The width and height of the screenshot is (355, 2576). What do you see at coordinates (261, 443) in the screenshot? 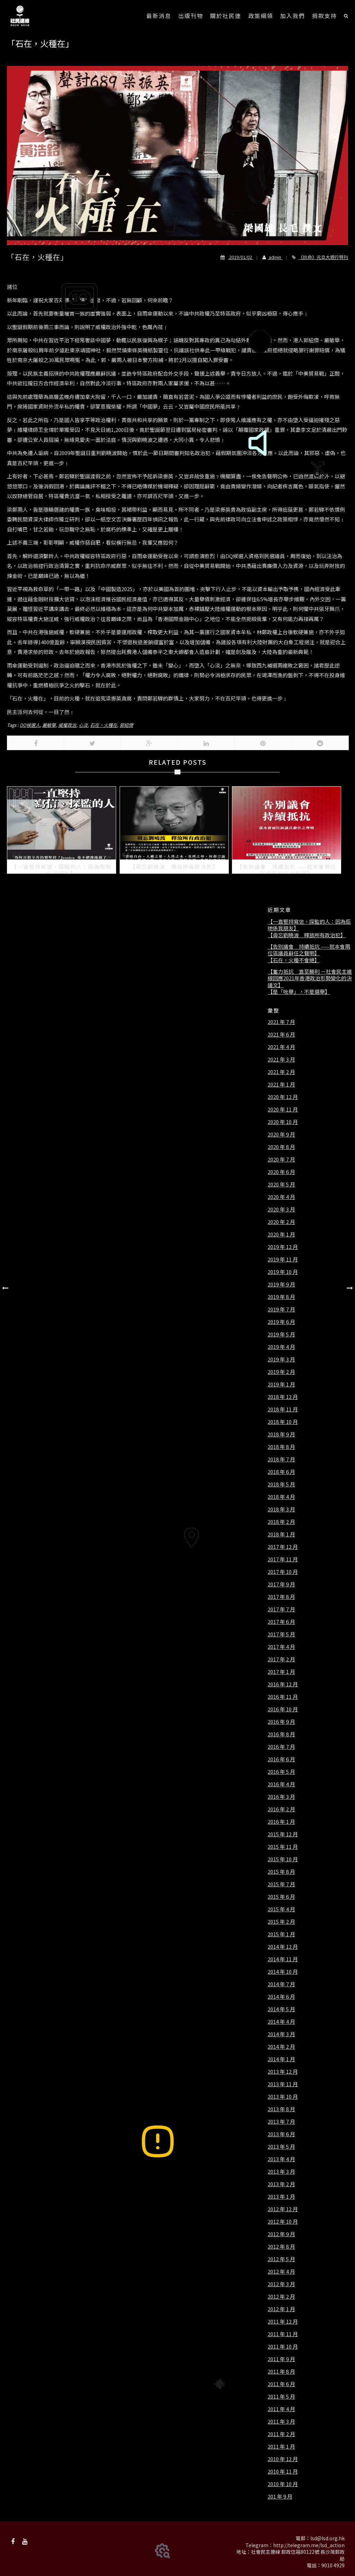
I see `speaker with no audio output` at bounding box center [261, 443].